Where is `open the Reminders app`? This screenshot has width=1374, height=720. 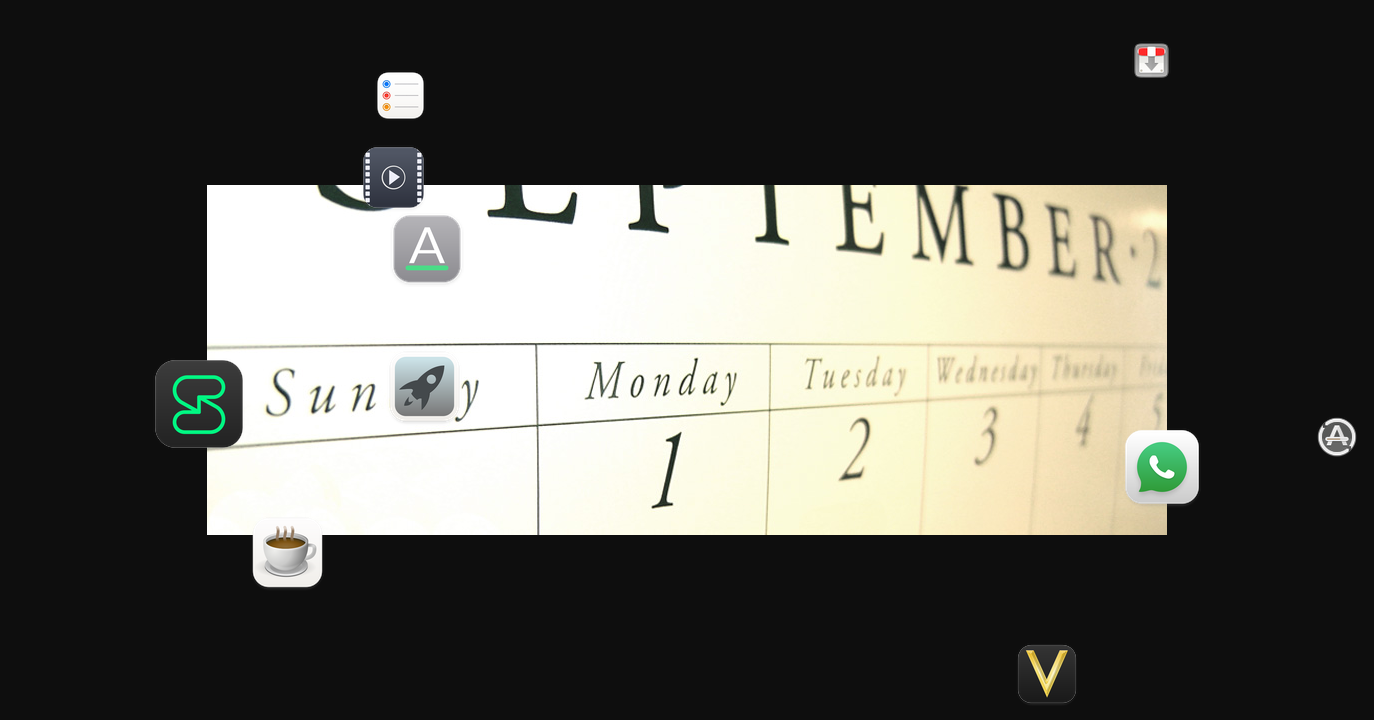 open the Reminders app is located at coordinates (400, 95).